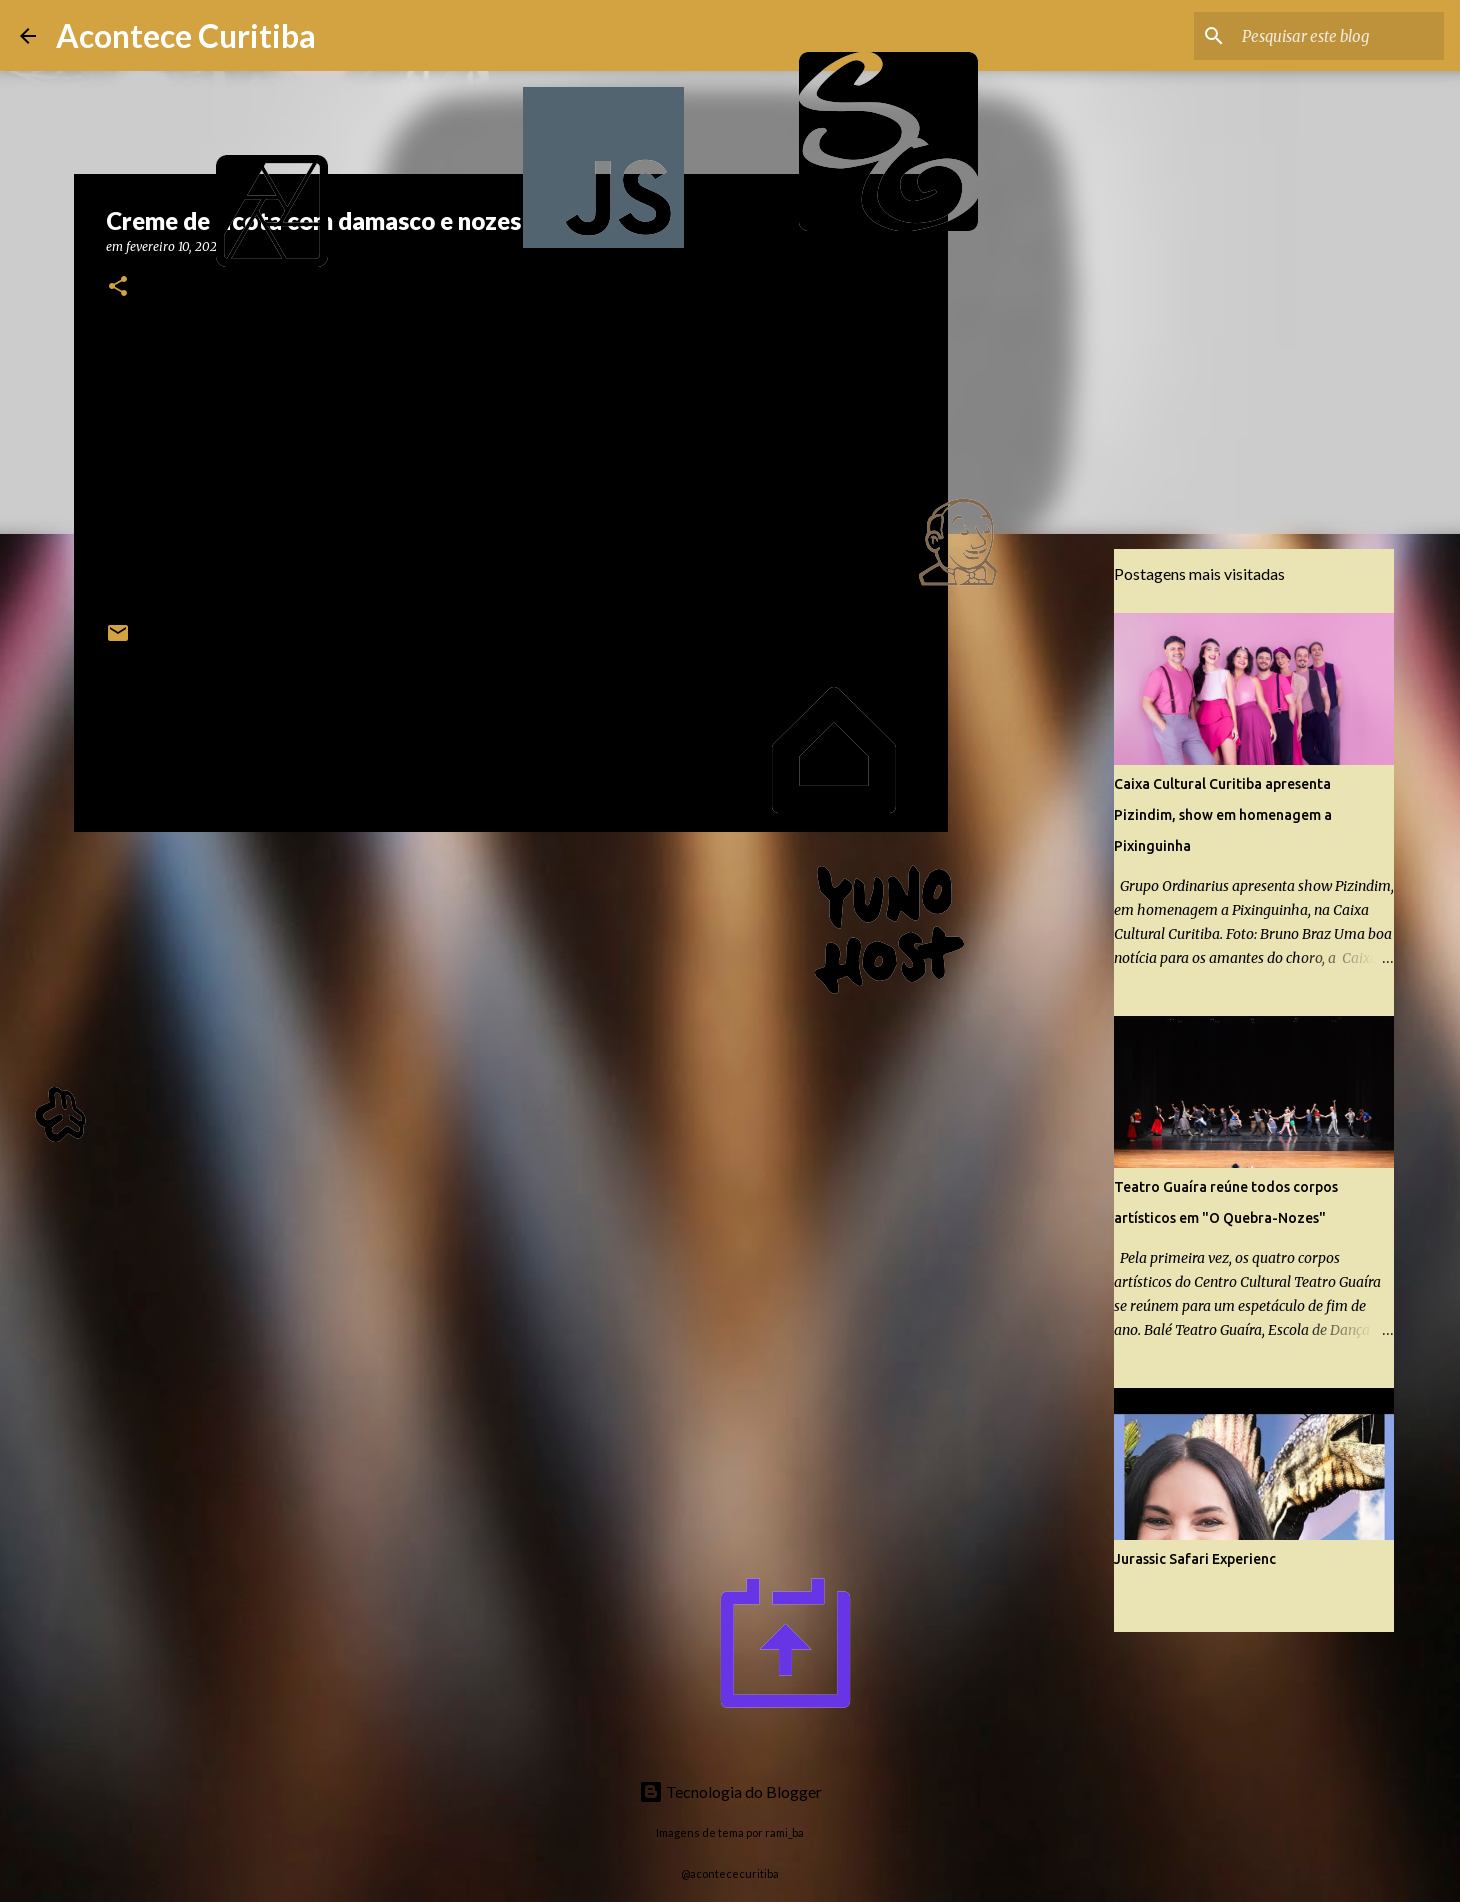  I want to click on open google home app, so click(834, 750).